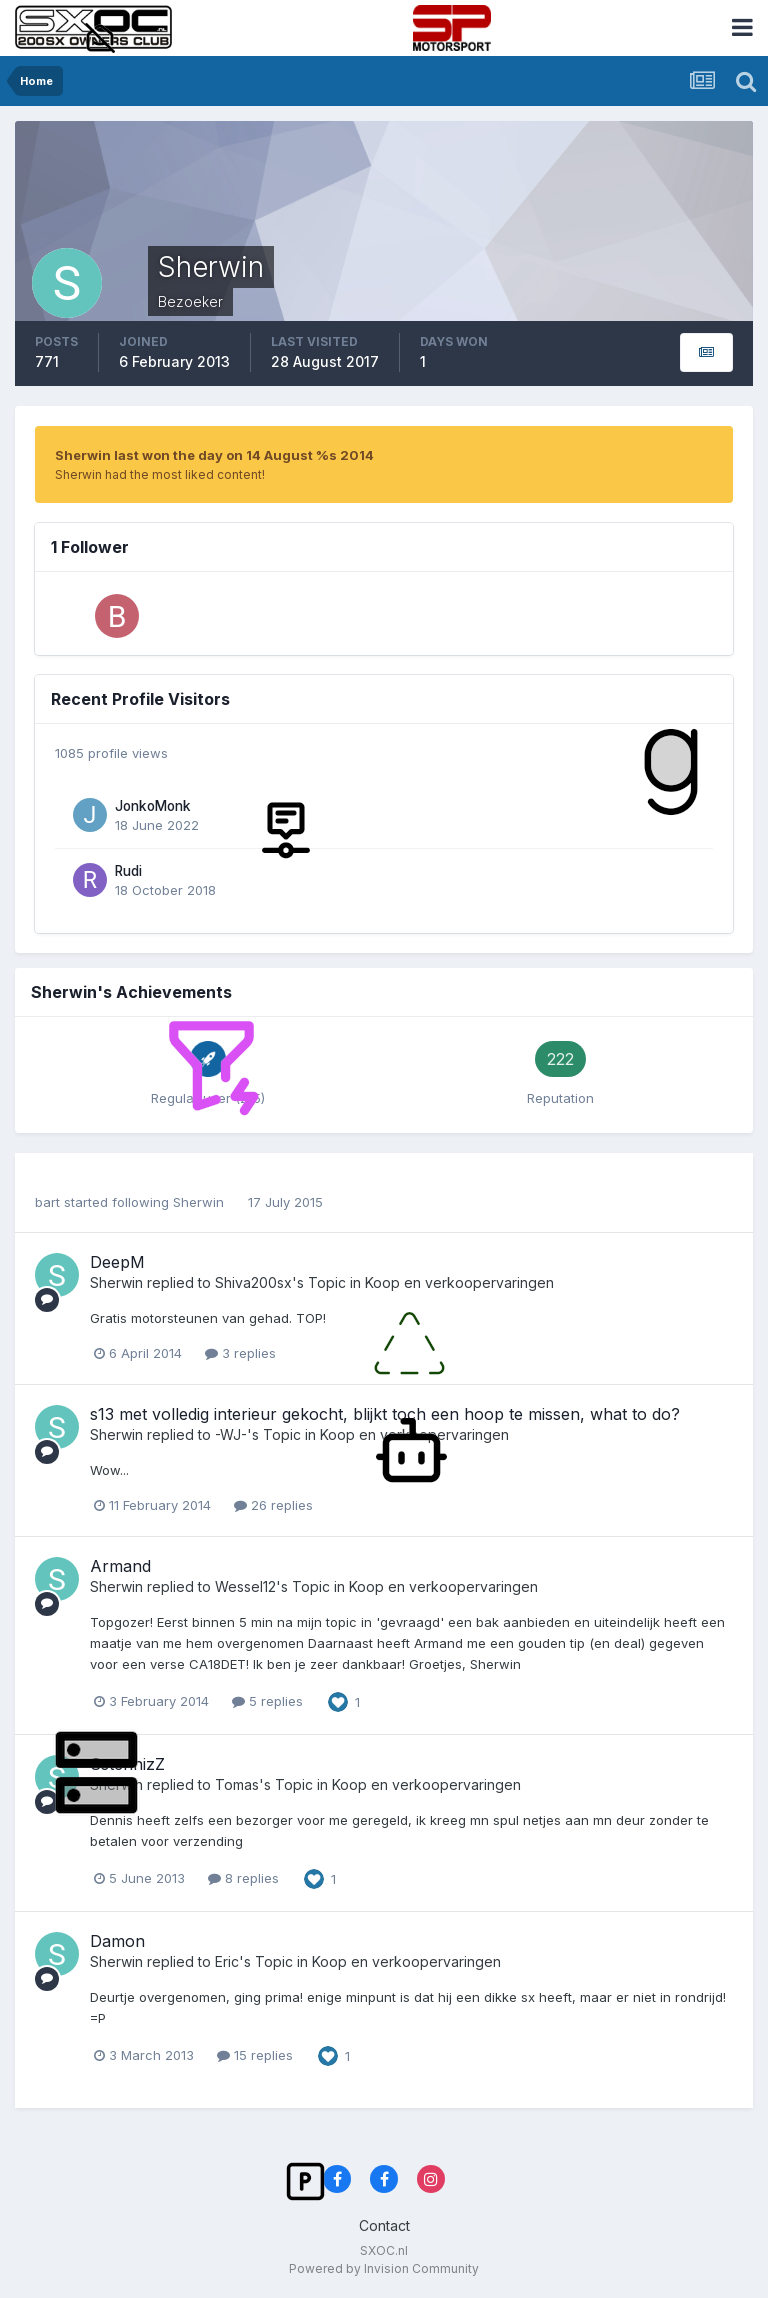 Image resolution: width=768 pixels, height=2298 pixels. Describe the element at coordinates (671, 772) in the screenshot. I see `open Goodreads app or website` at that location.